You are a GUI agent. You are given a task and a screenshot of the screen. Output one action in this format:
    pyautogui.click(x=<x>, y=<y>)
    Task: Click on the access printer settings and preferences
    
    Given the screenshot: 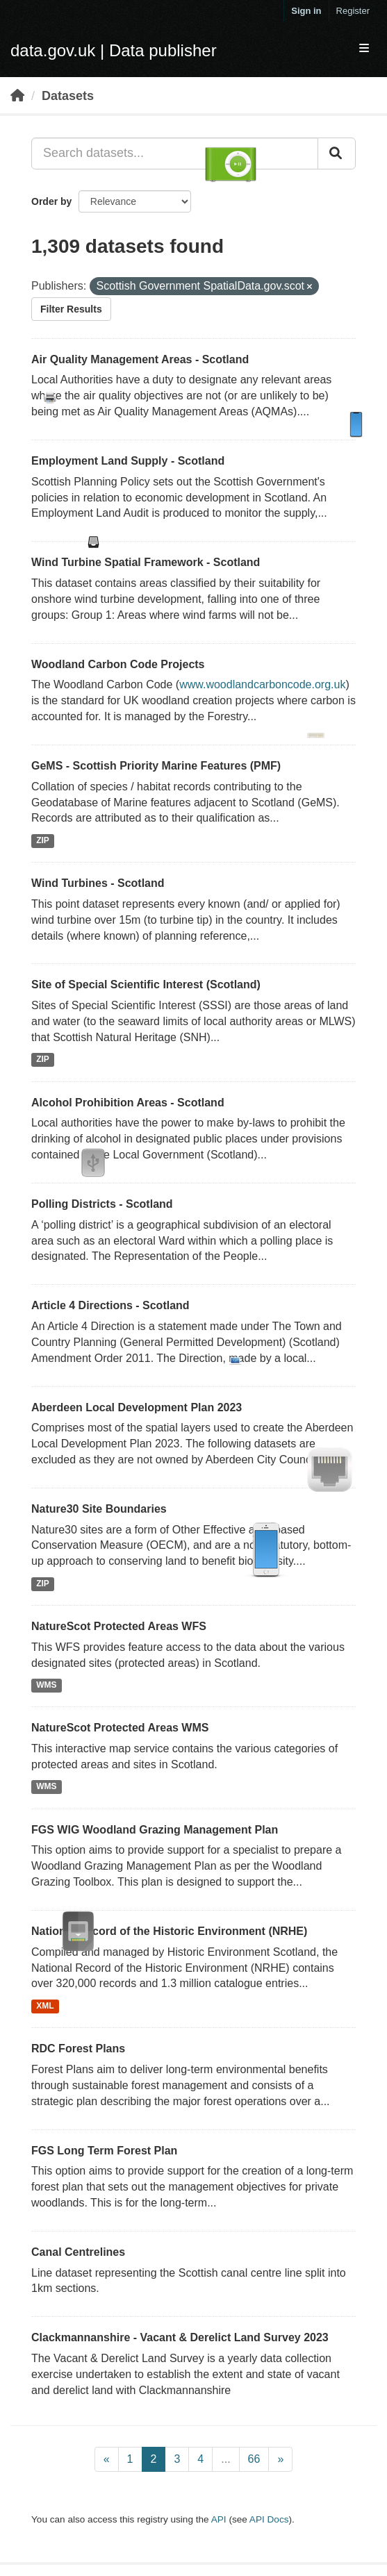 What is the action you would take?
    pyautogui.click(x=50, y=397)
    